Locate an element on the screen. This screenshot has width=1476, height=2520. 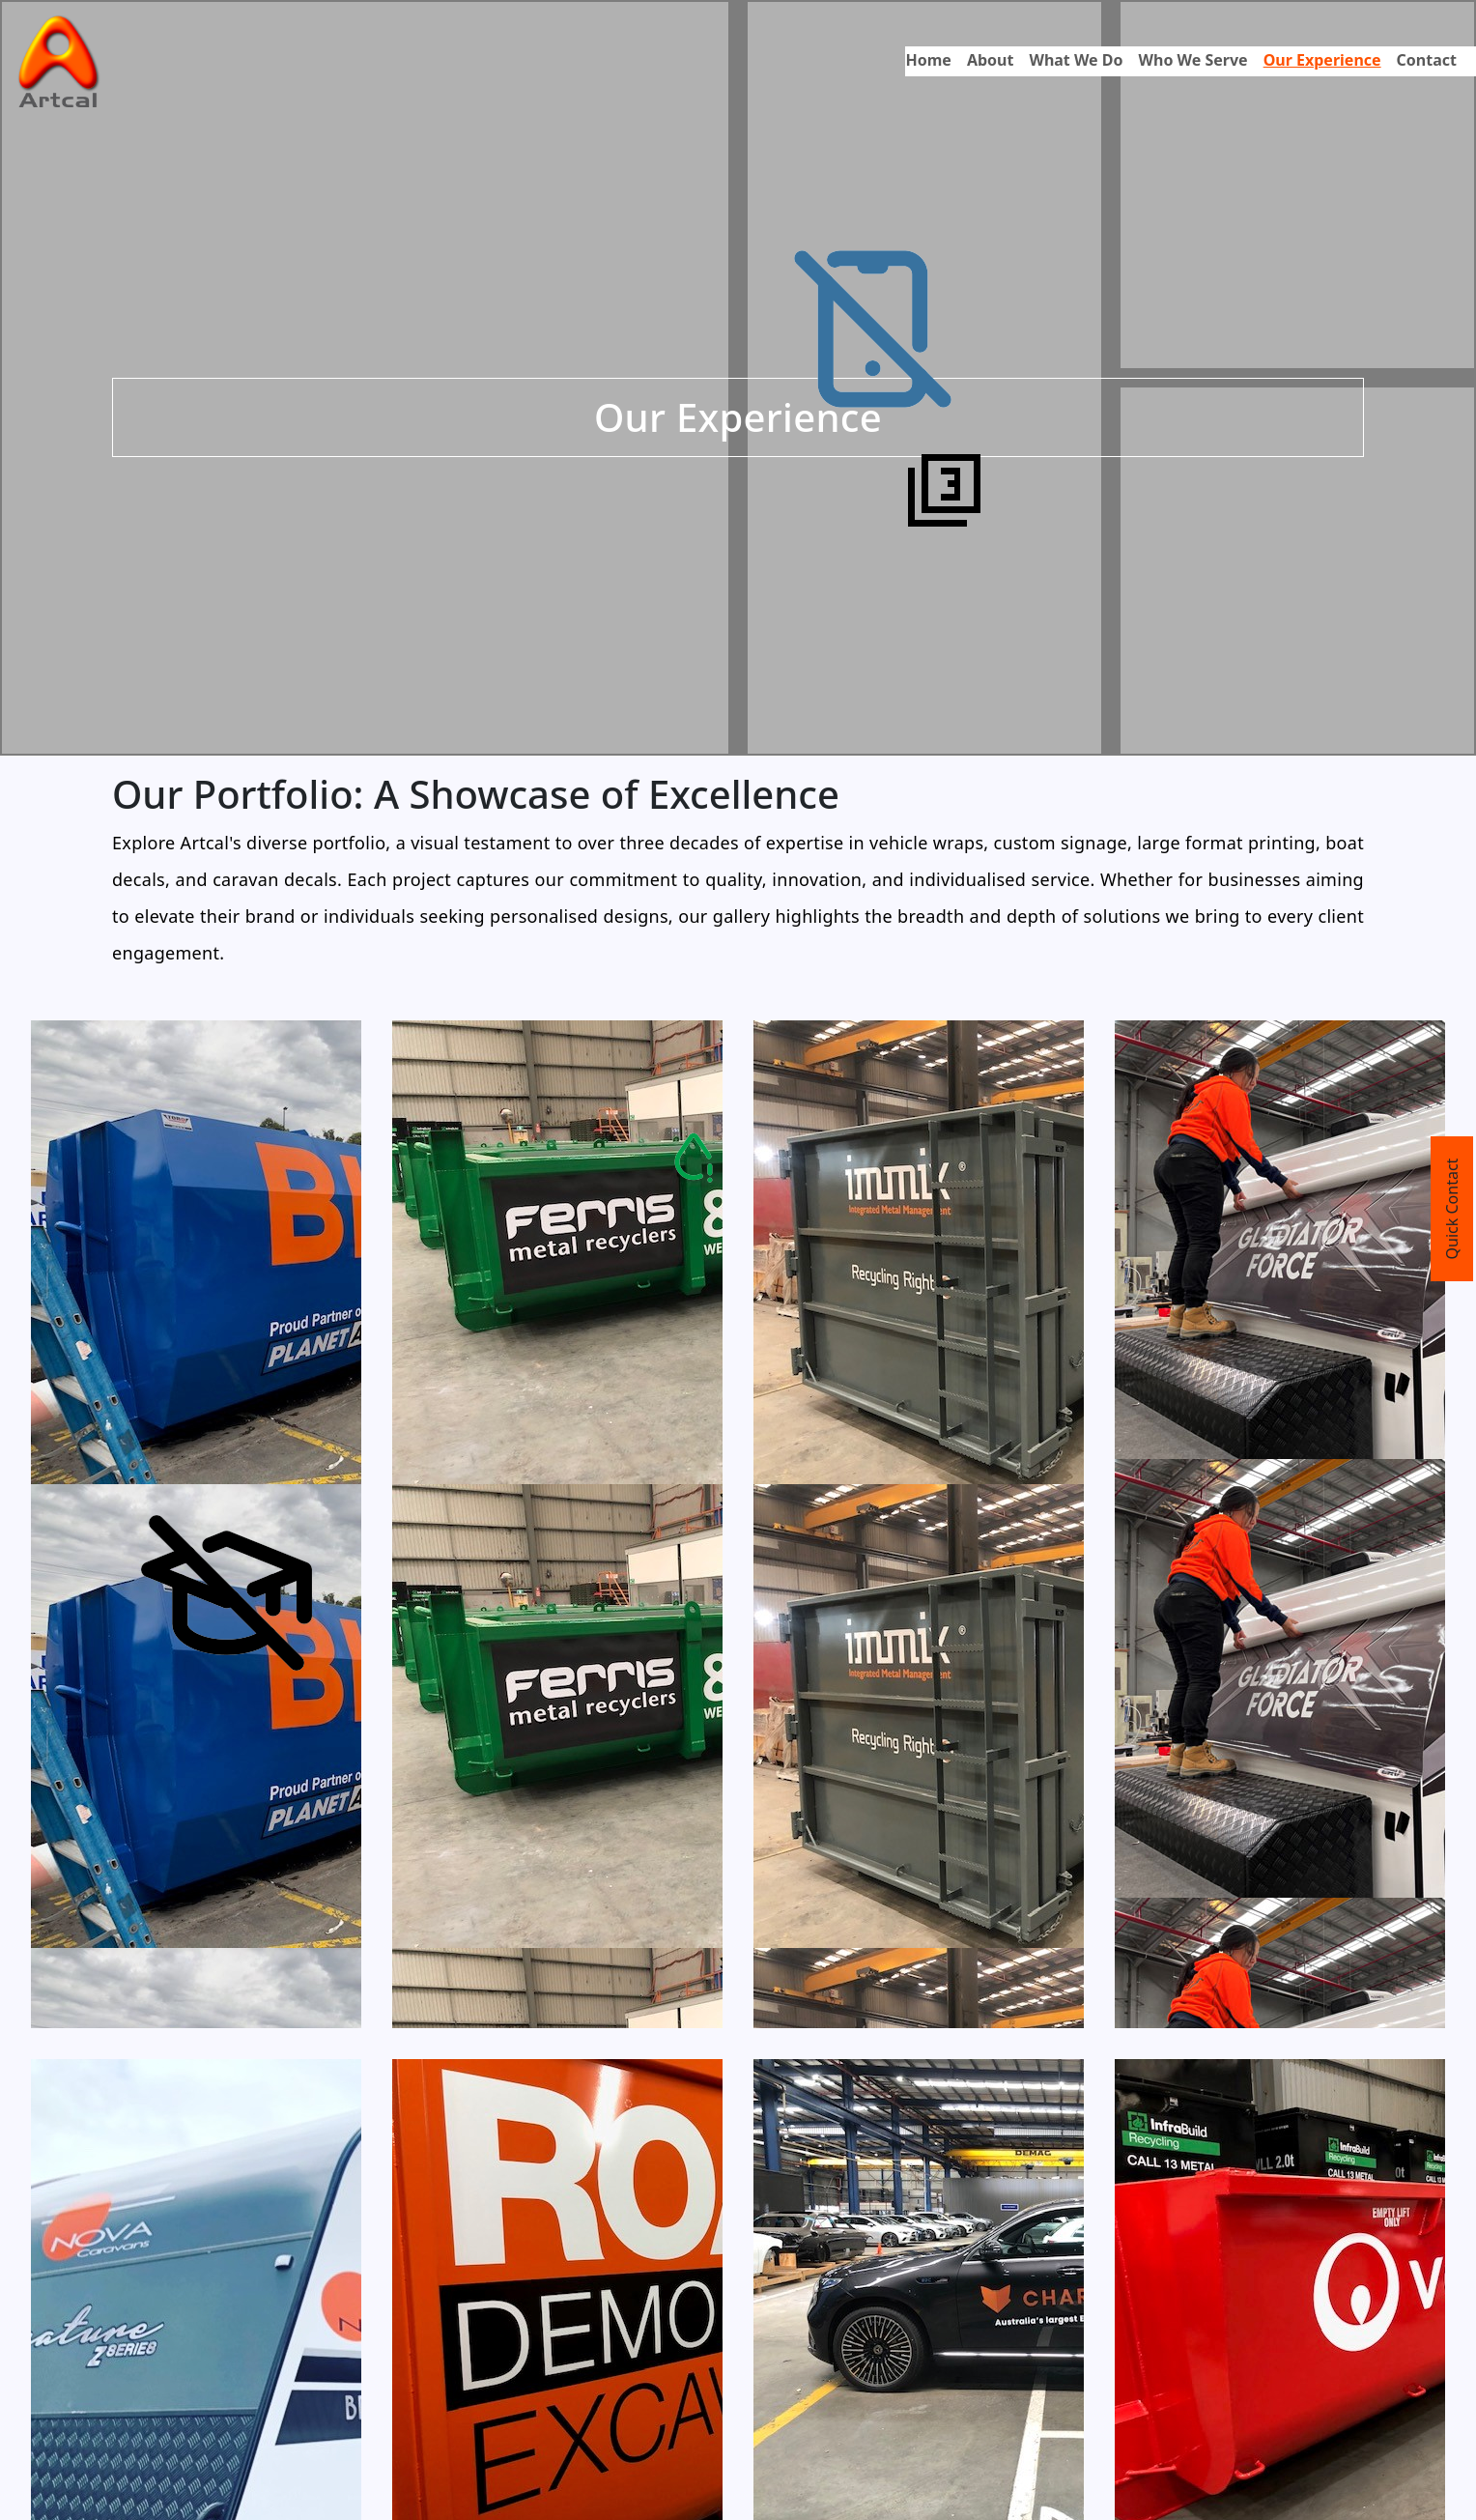
water or hydration warning is located at coordinates (694, 1157).